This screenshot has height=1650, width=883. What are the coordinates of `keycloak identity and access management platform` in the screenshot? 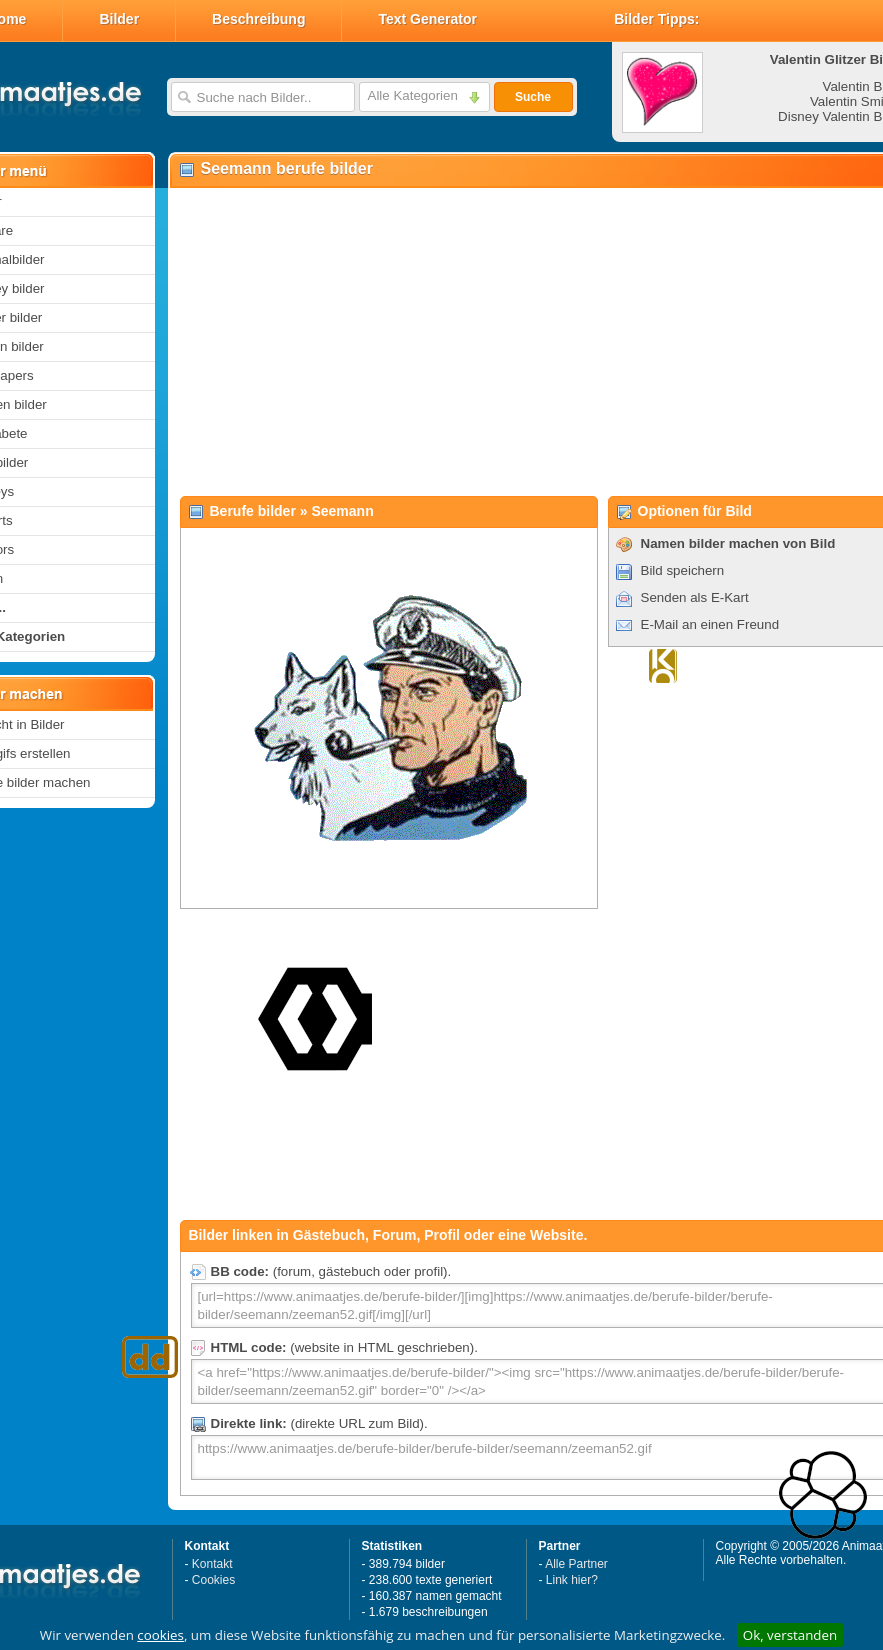 It's located at (315, 1019).